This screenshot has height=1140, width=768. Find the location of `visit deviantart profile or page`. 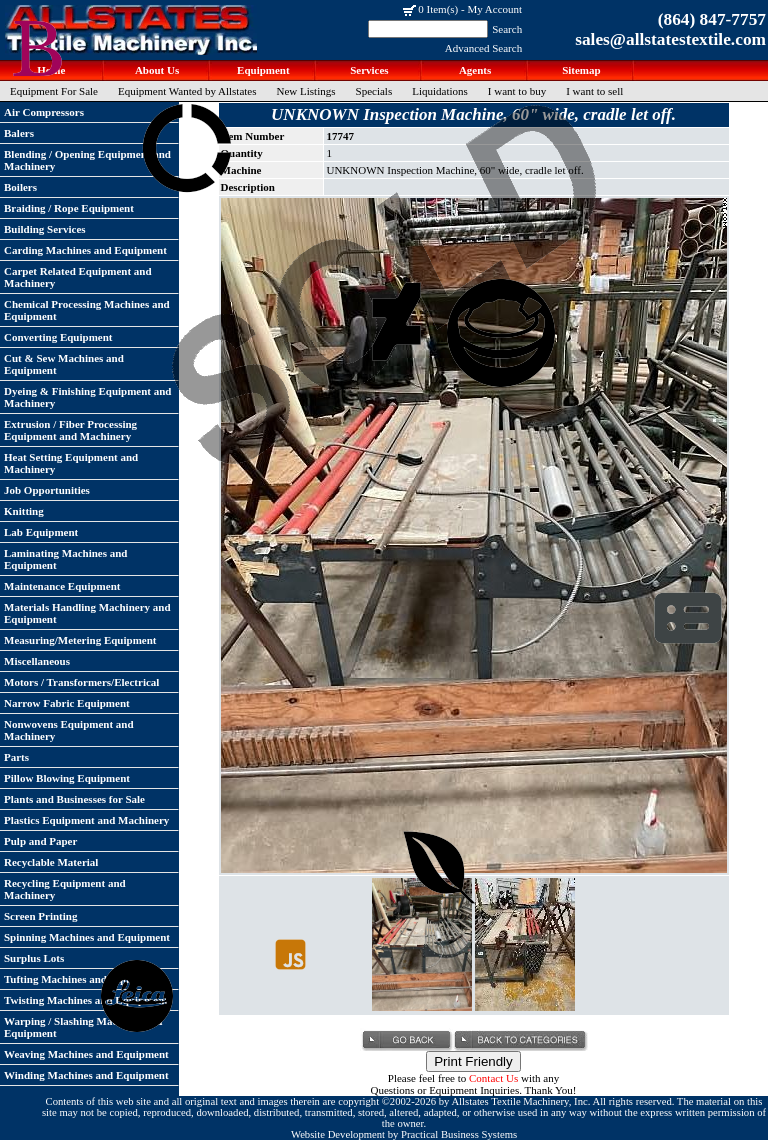

visit deviantart profile or page is located at coordinates (396, 321).